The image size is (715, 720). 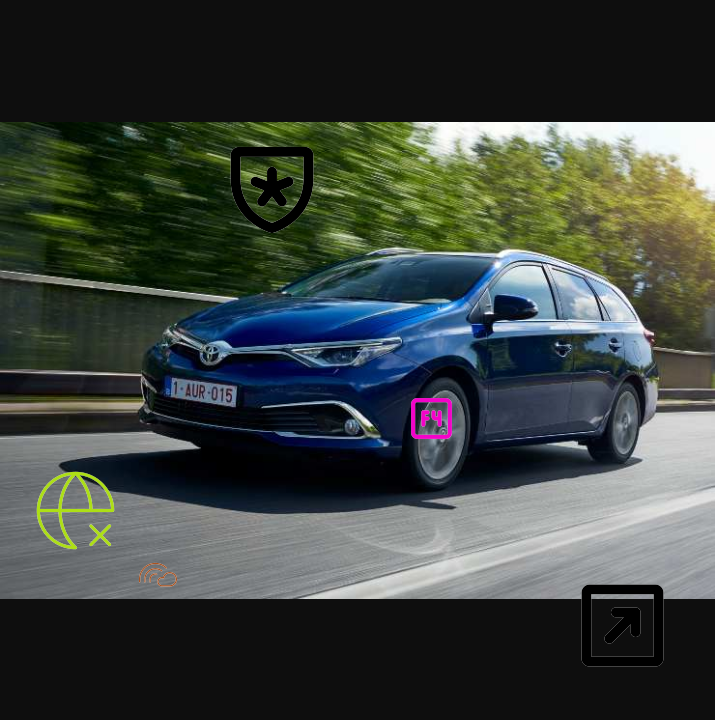 I want to click on indicates premium or enhanced security status, so click(x=272, y=185).